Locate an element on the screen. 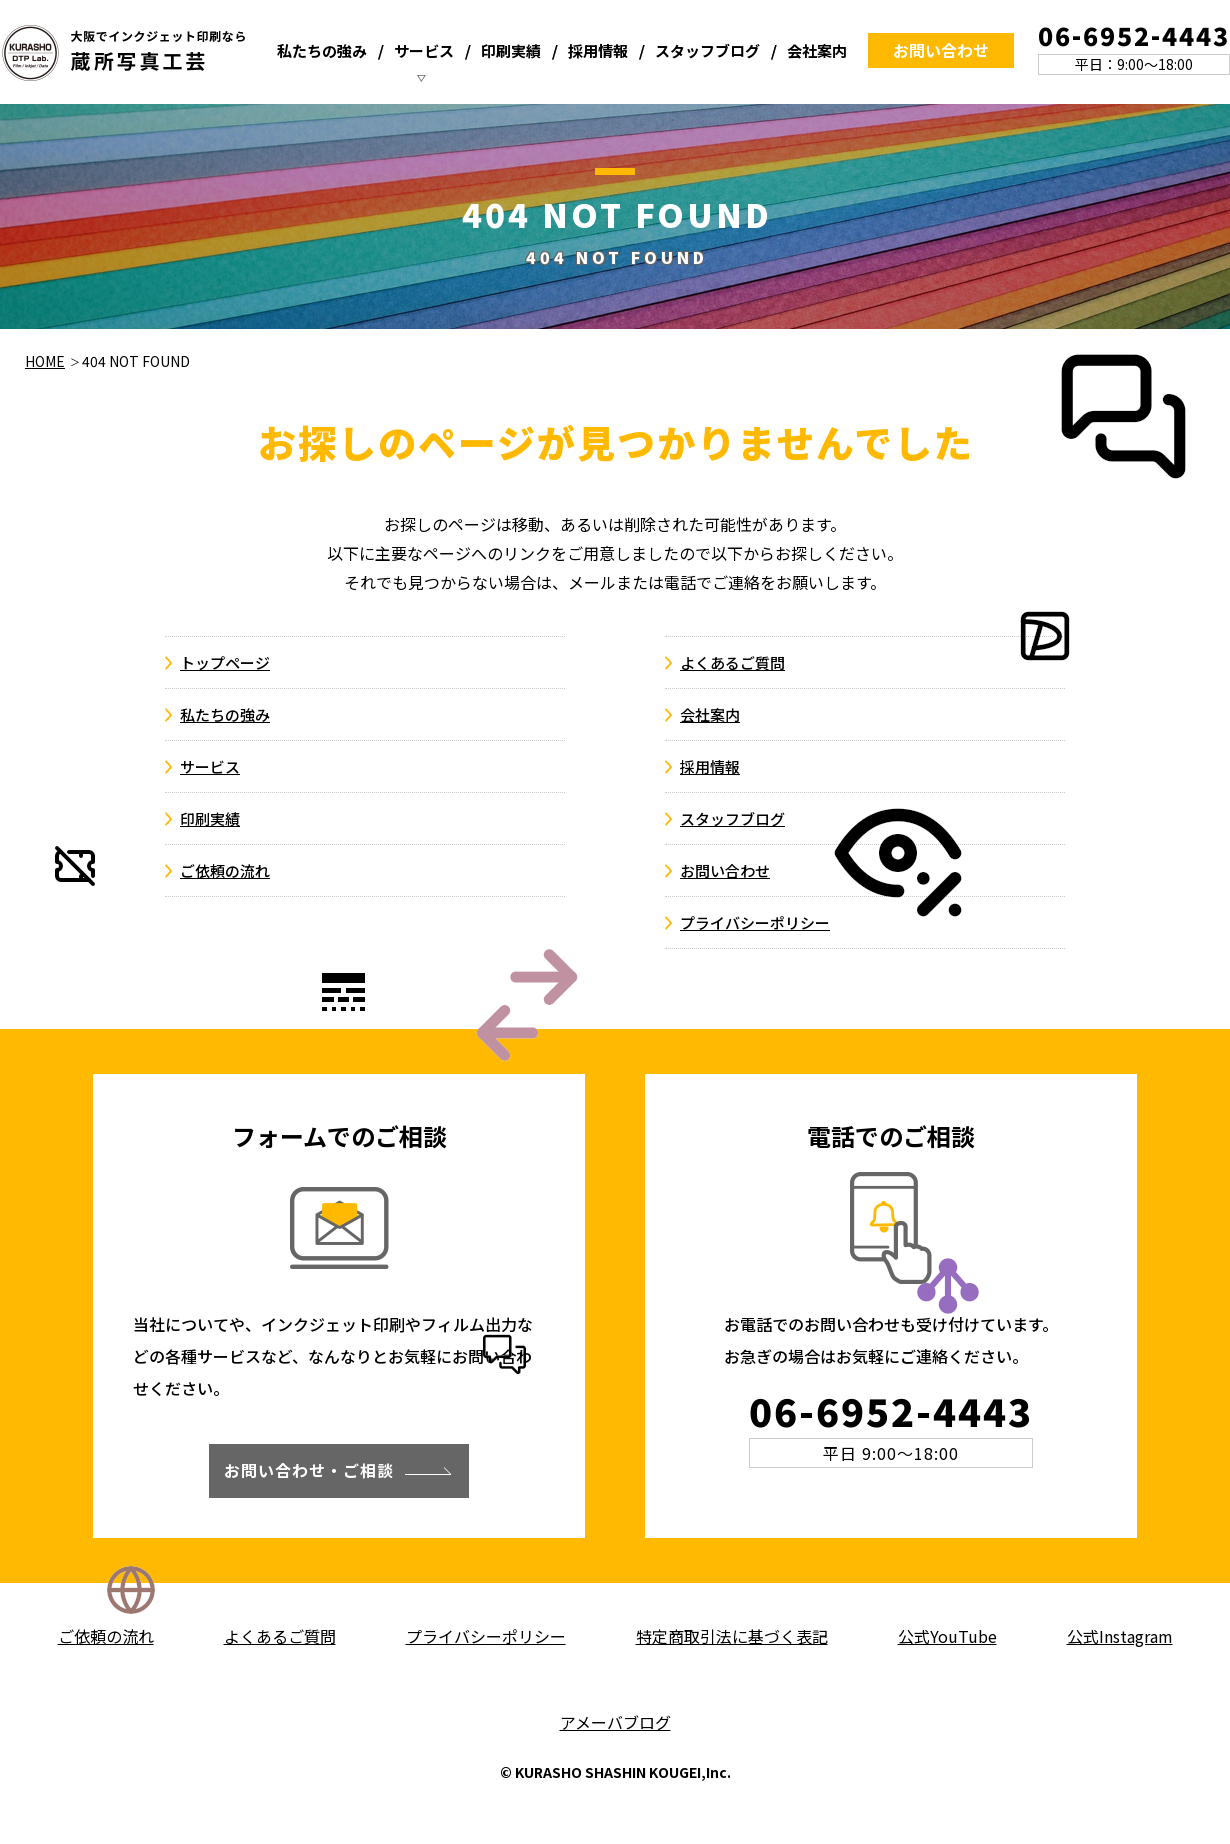  open group chat or conversations is located at coordinates (1123, 416).